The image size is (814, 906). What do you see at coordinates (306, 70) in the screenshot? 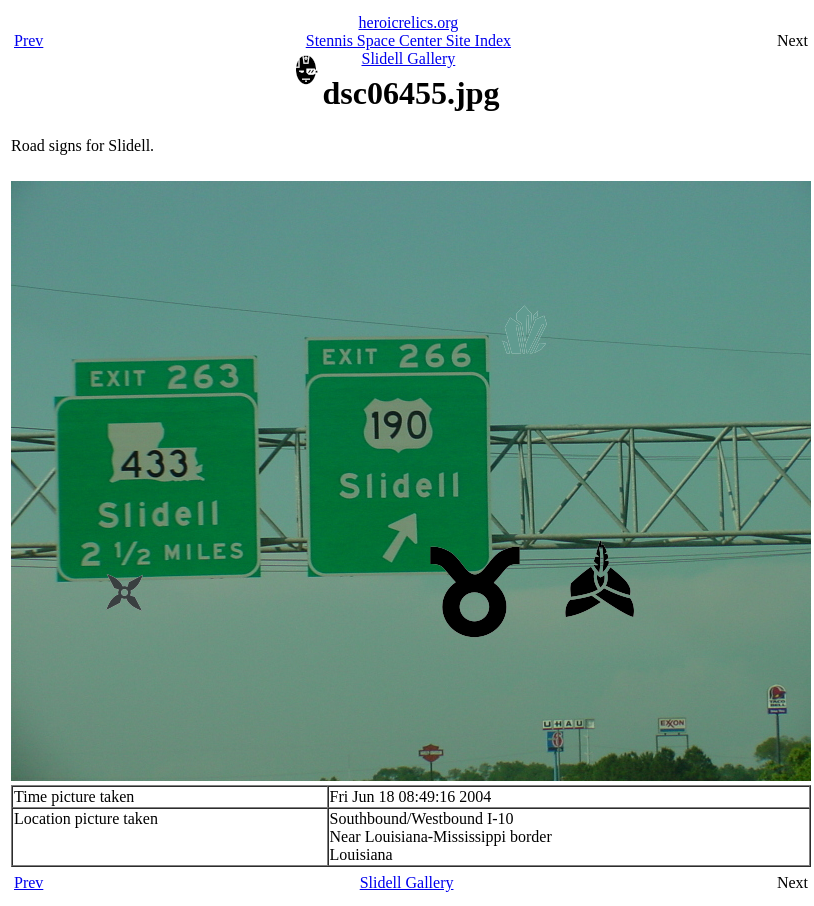
I see `access cyborg or android character options` at bounding box center [306, 70].